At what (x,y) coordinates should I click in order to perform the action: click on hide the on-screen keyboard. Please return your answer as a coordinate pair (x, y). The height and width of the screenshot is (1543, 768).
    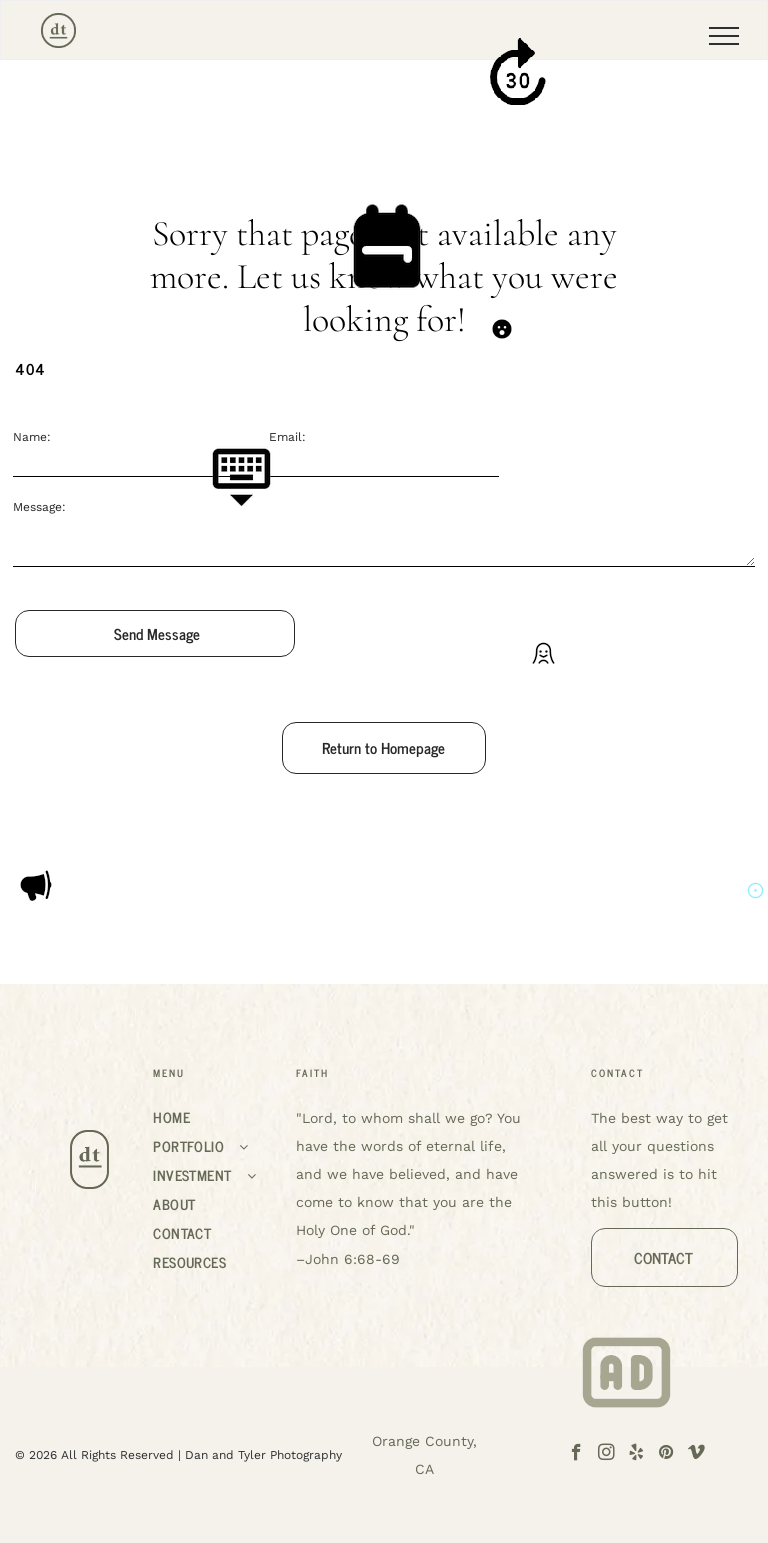
    Looking at the image, I should click on (241, 474).